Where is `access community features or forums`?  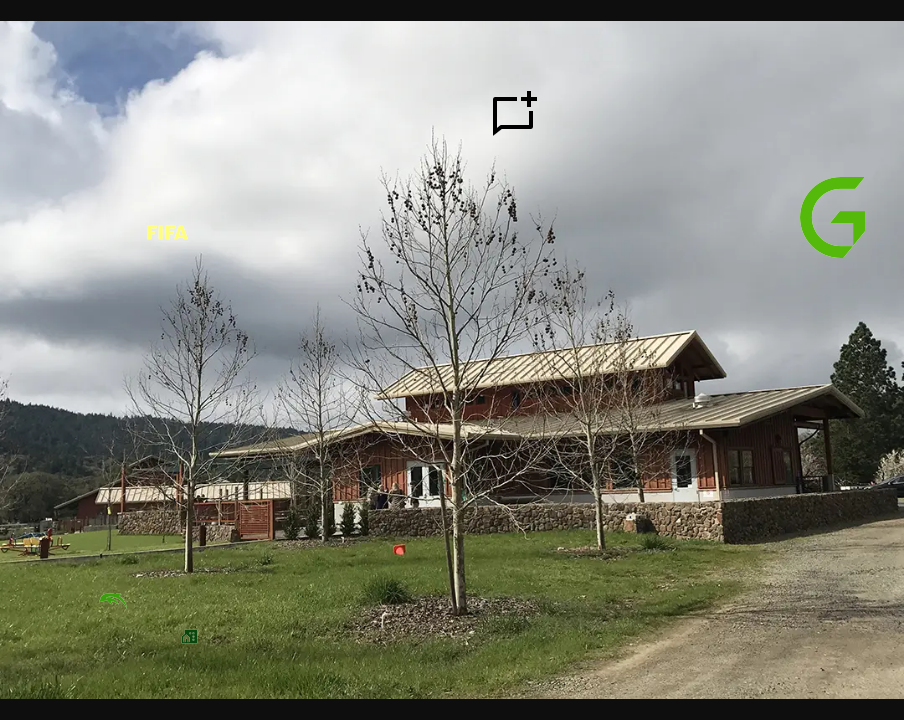 access community features or forums is located at coordinates (189, 636).